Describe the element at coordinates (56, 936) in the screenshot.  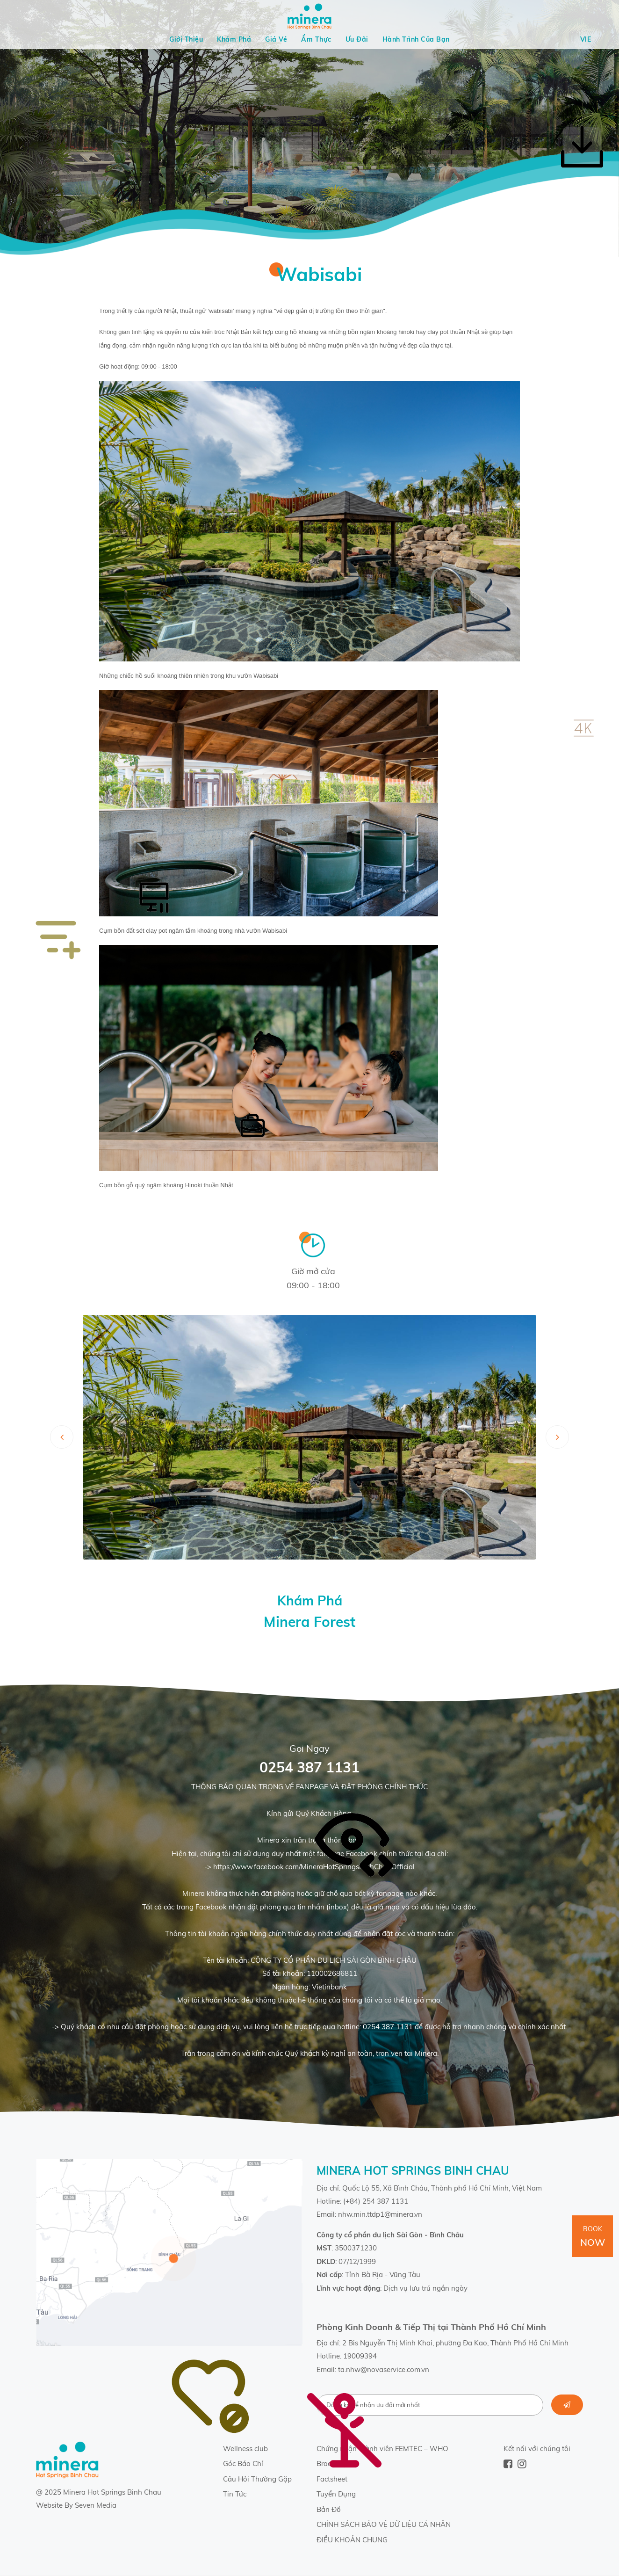
I see `add a new filter criteria` at that location.